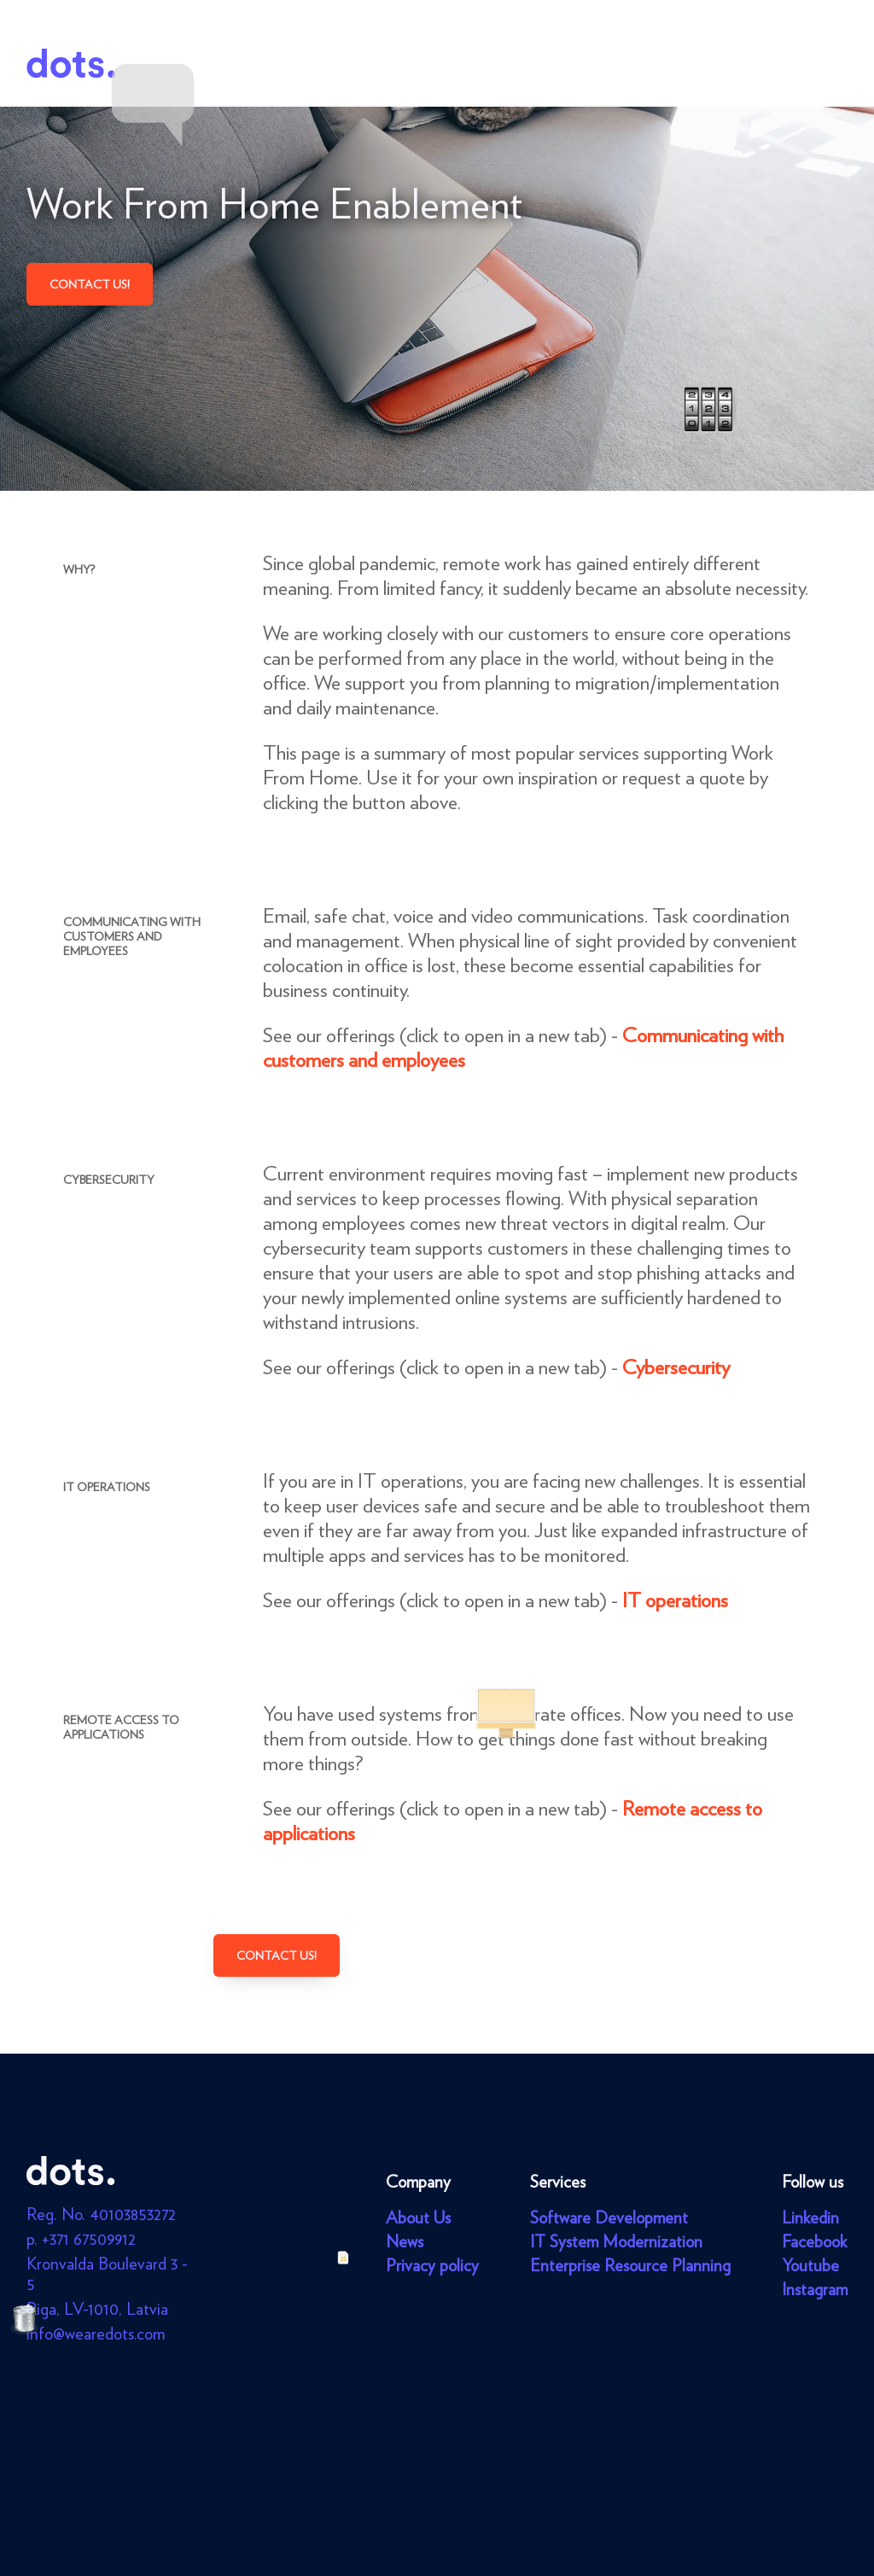 The height and width of the screenshot is (2576, 874). Describe the element at coordinates (506, 1712) in the screenshot. I see `represents a yellow iMac device in system preferences` at that location.